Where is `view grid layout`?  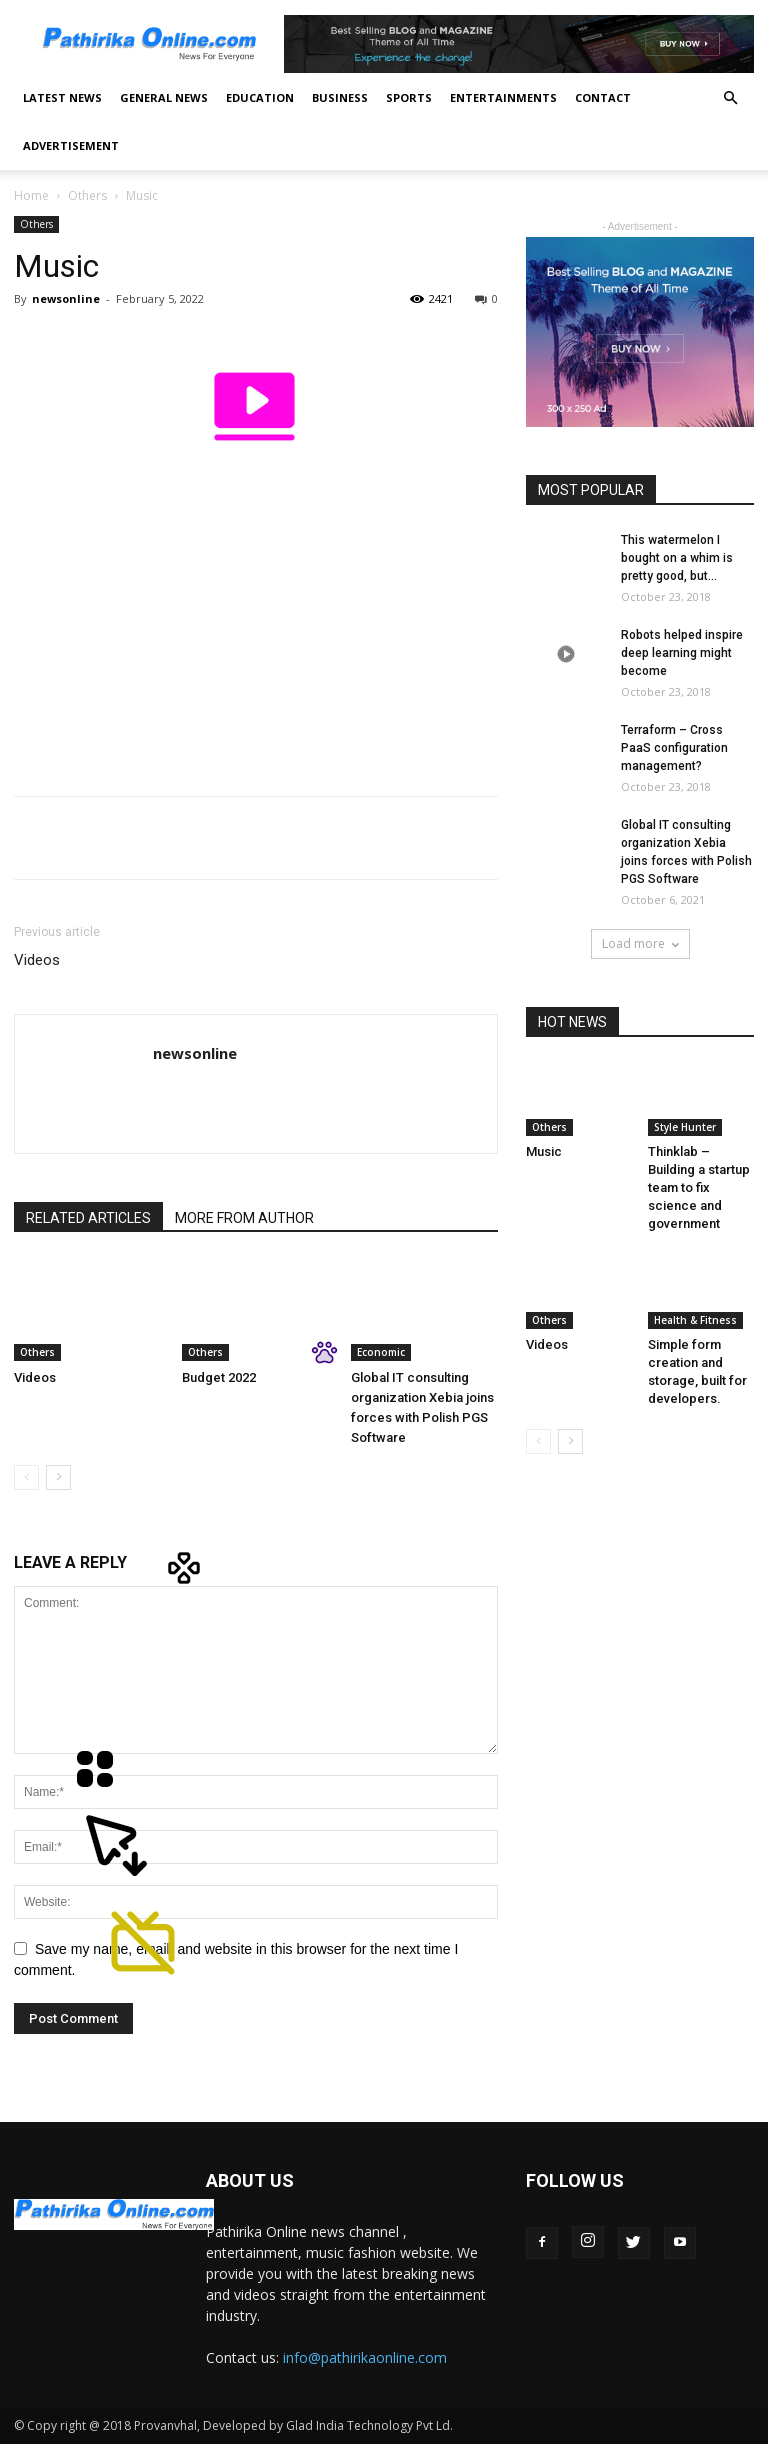
view grid layout is located at coordinates (95, 1769).